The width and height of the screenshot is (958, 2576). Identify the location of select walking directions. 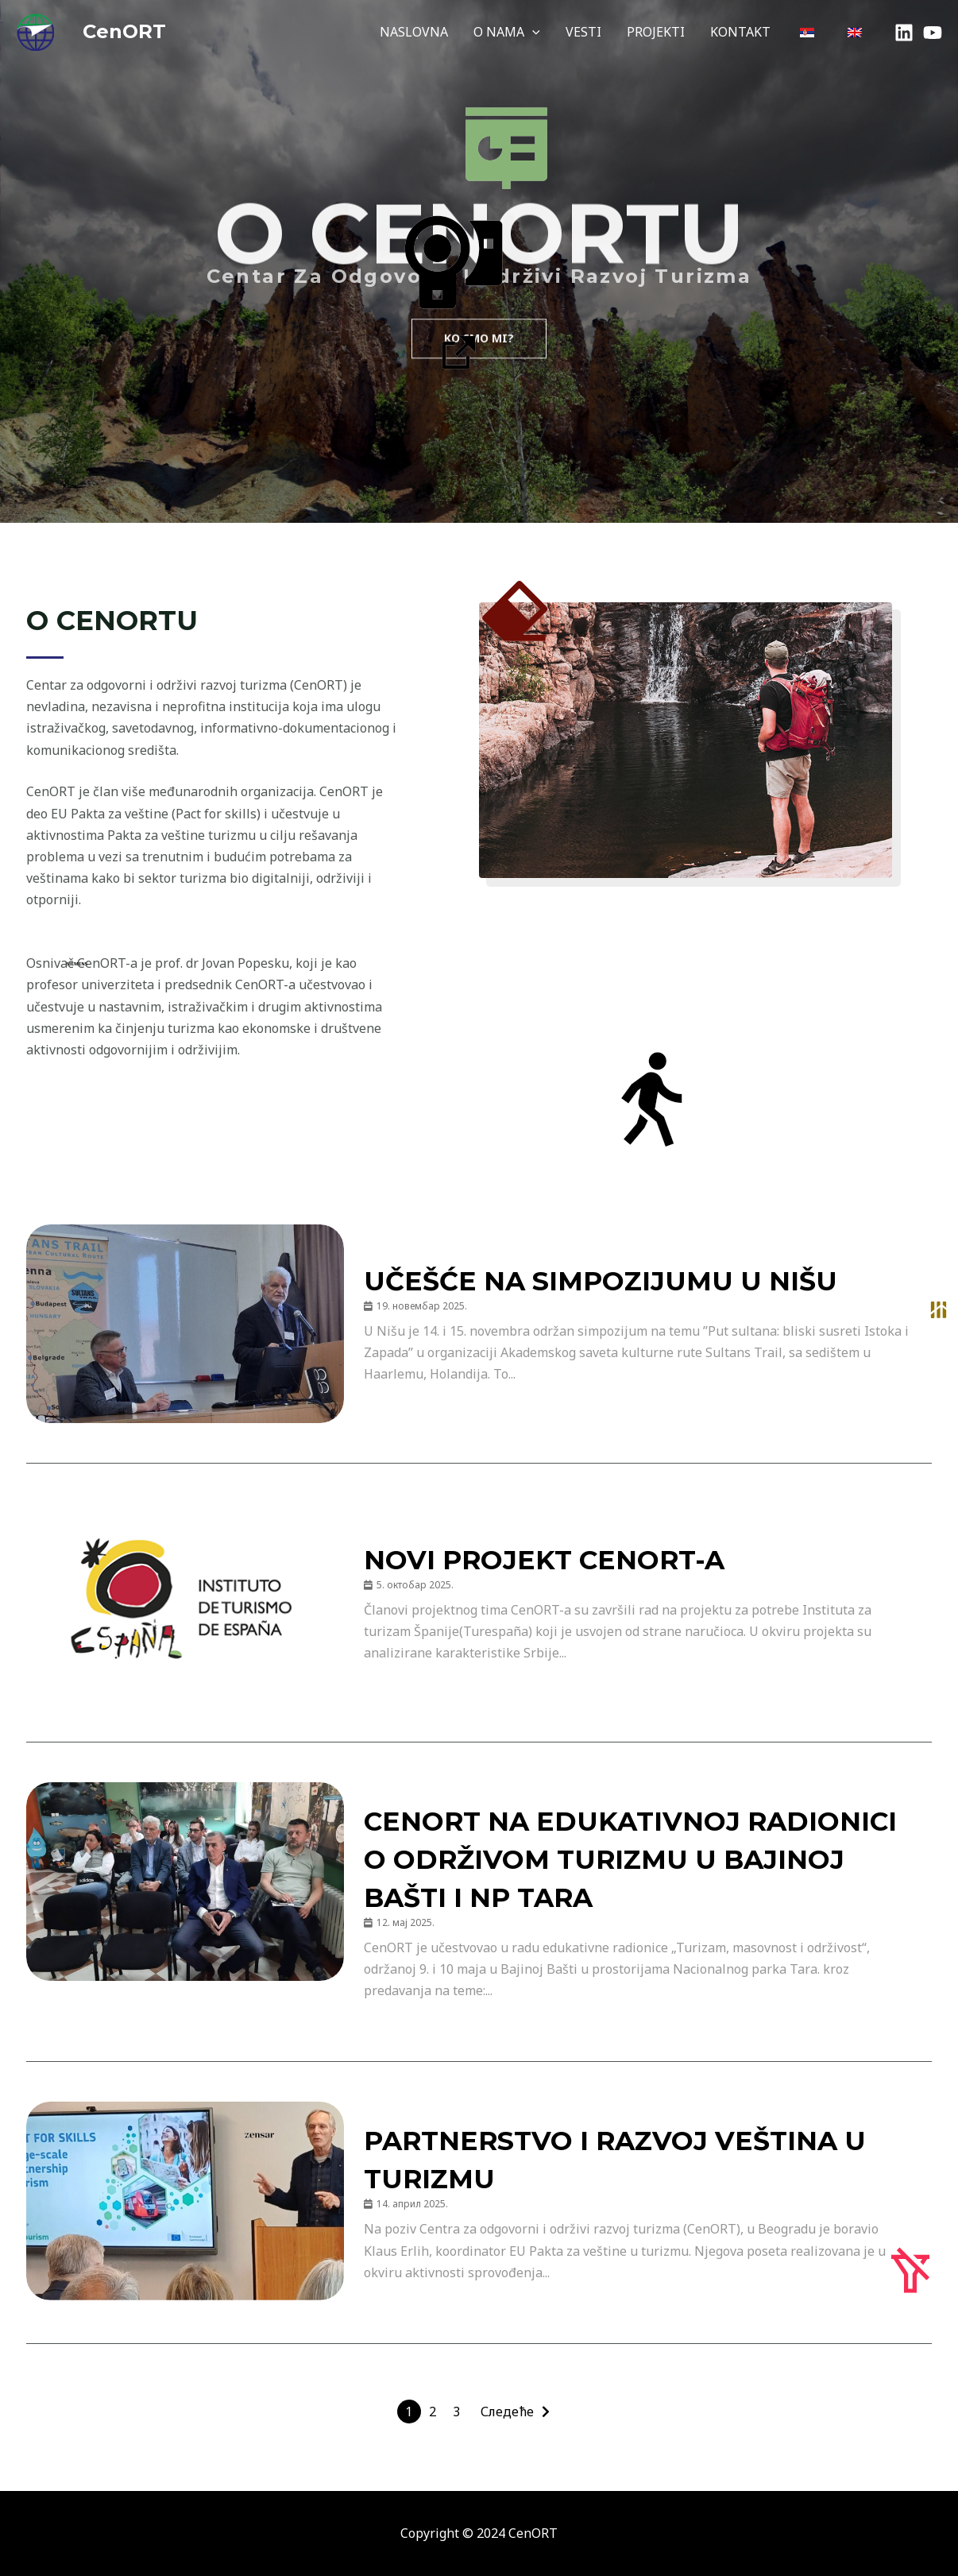
(651, 1098).